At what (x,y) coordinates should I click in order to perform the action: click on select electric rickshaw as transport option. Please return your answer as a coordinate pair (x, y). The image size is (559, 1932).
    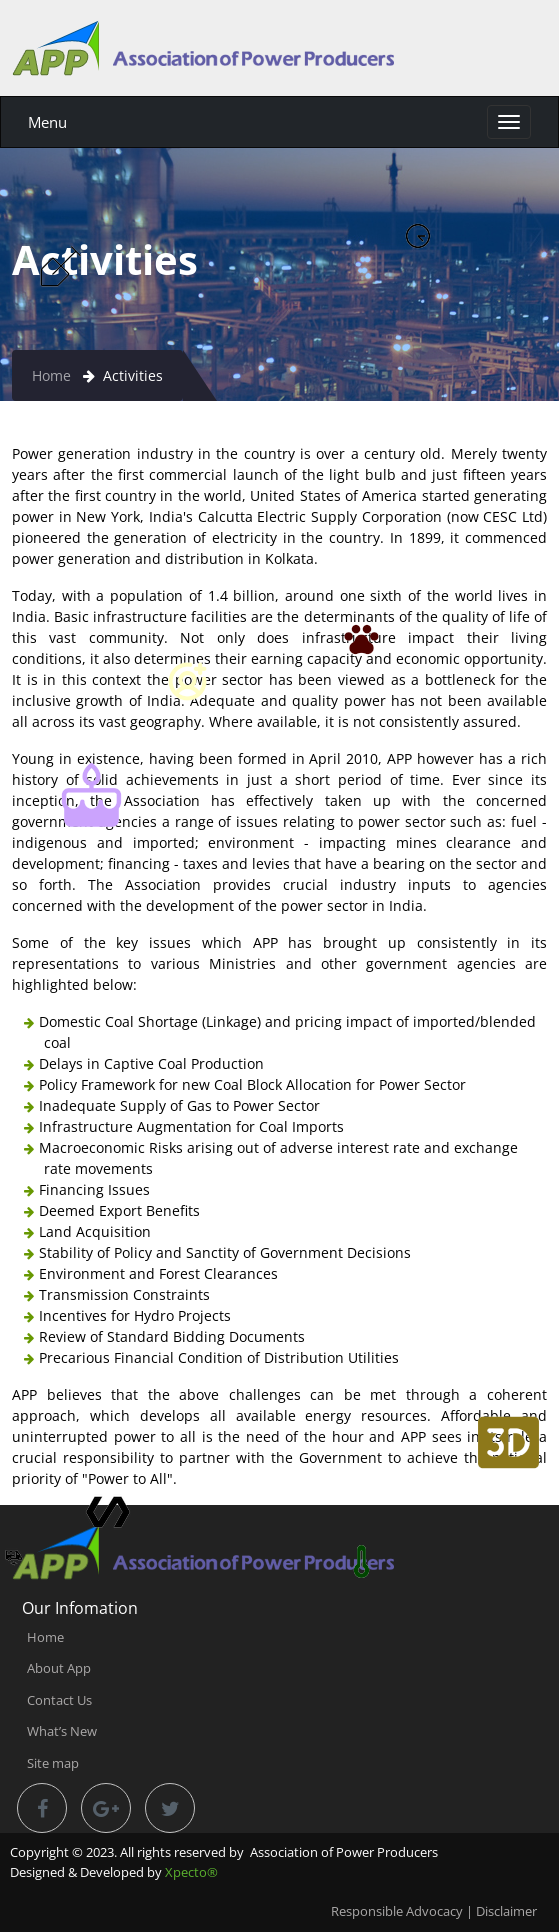
    Looking at the image, I should click on (14, 1557).